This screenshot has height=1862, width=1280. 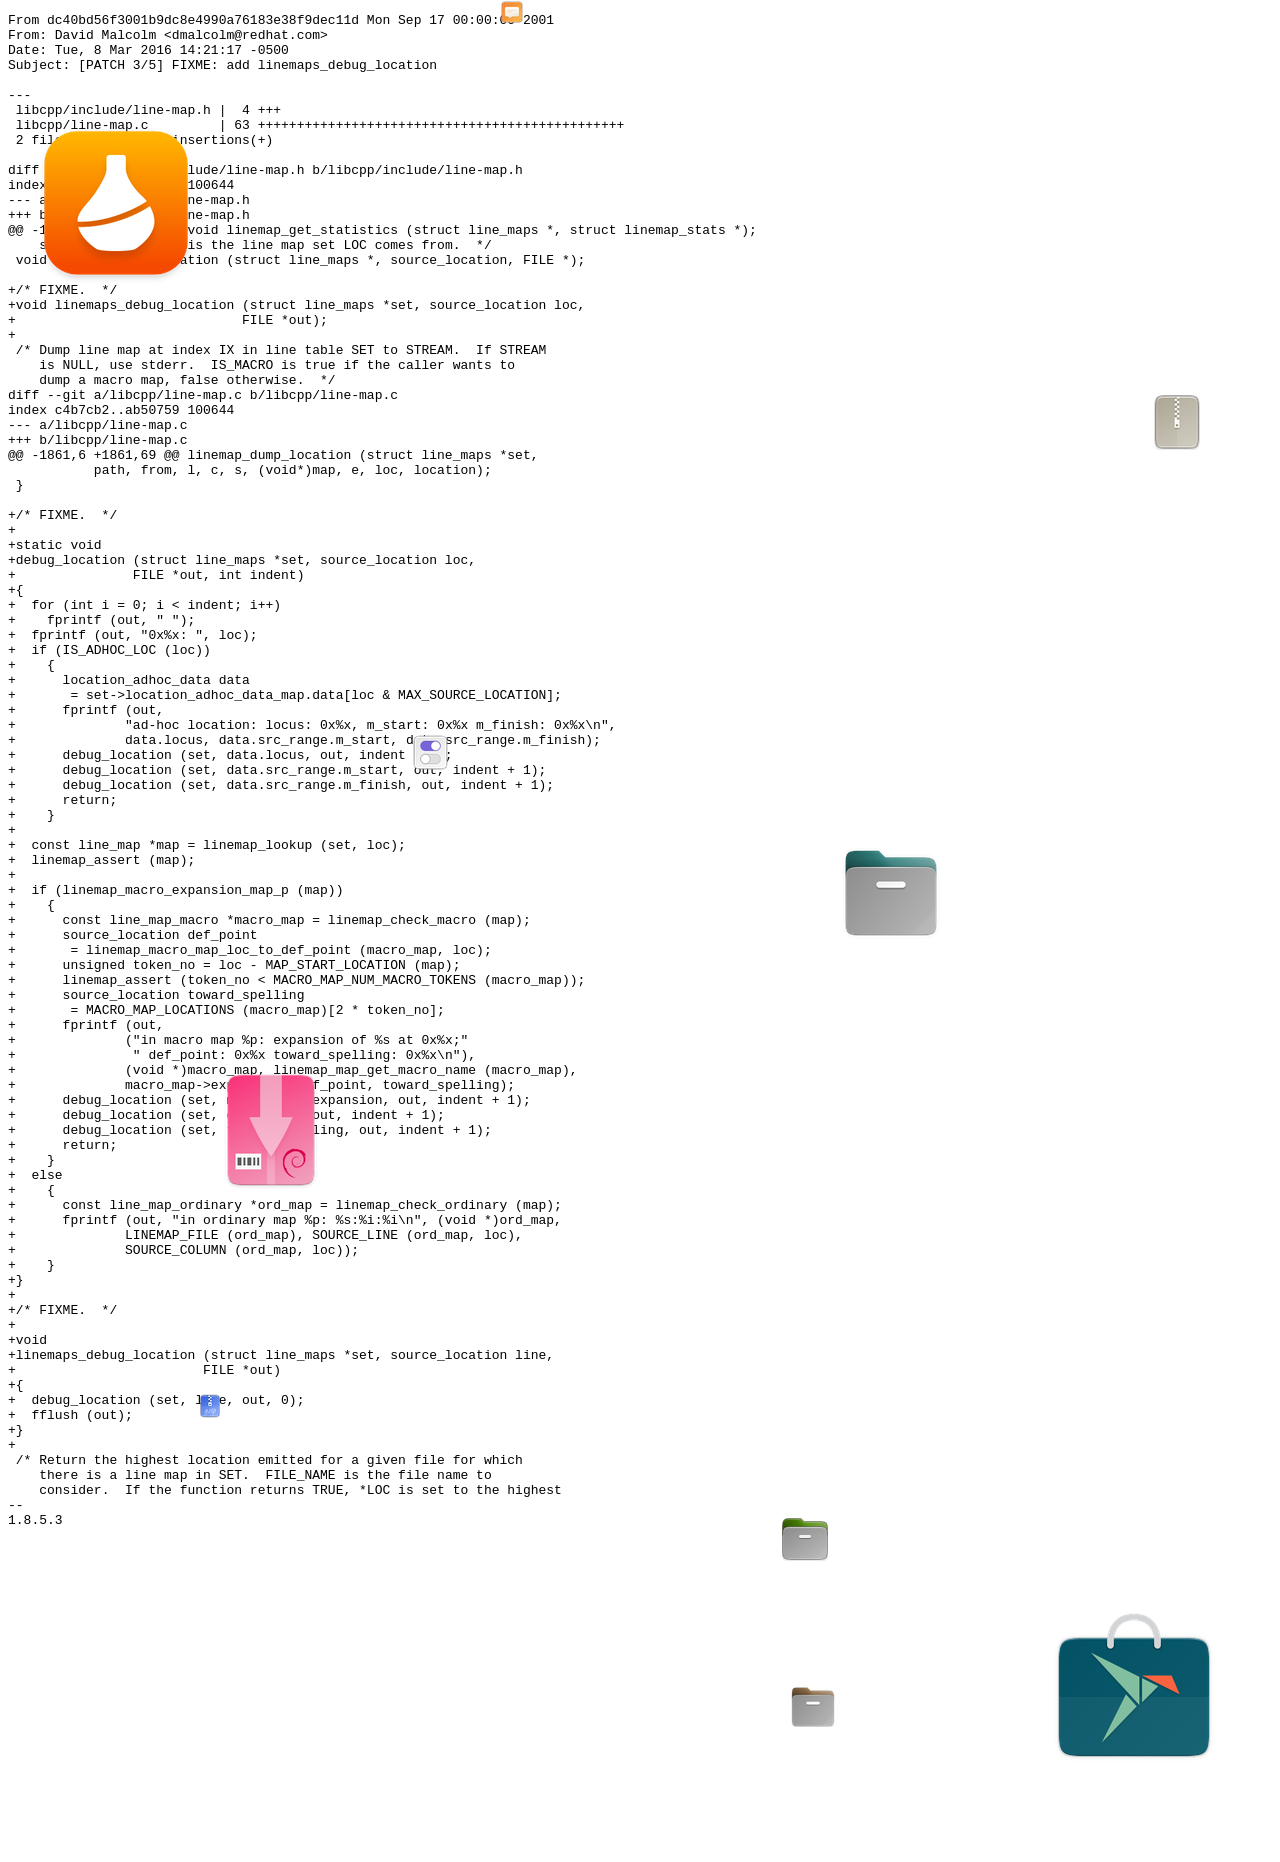 I want to click on open the file manager application, so click(x=891, y=893).